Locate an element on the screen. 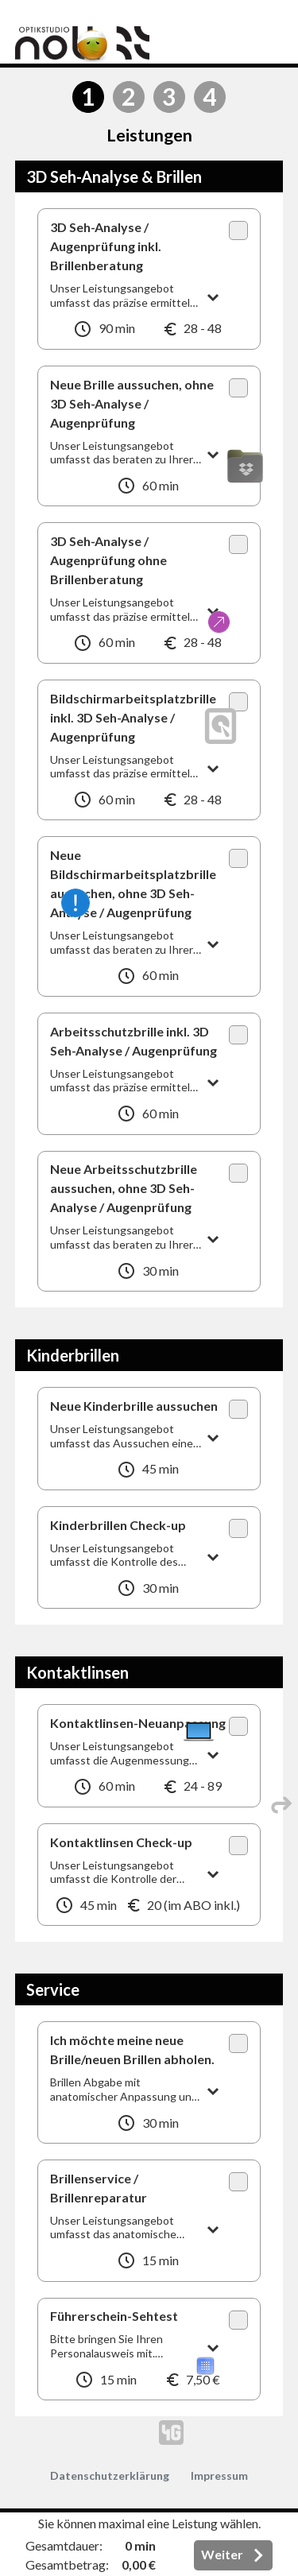 The width and height of the screenshot is (298, 2576). indicates active 4G cellular network connection is located at coordinates (171, 2432).